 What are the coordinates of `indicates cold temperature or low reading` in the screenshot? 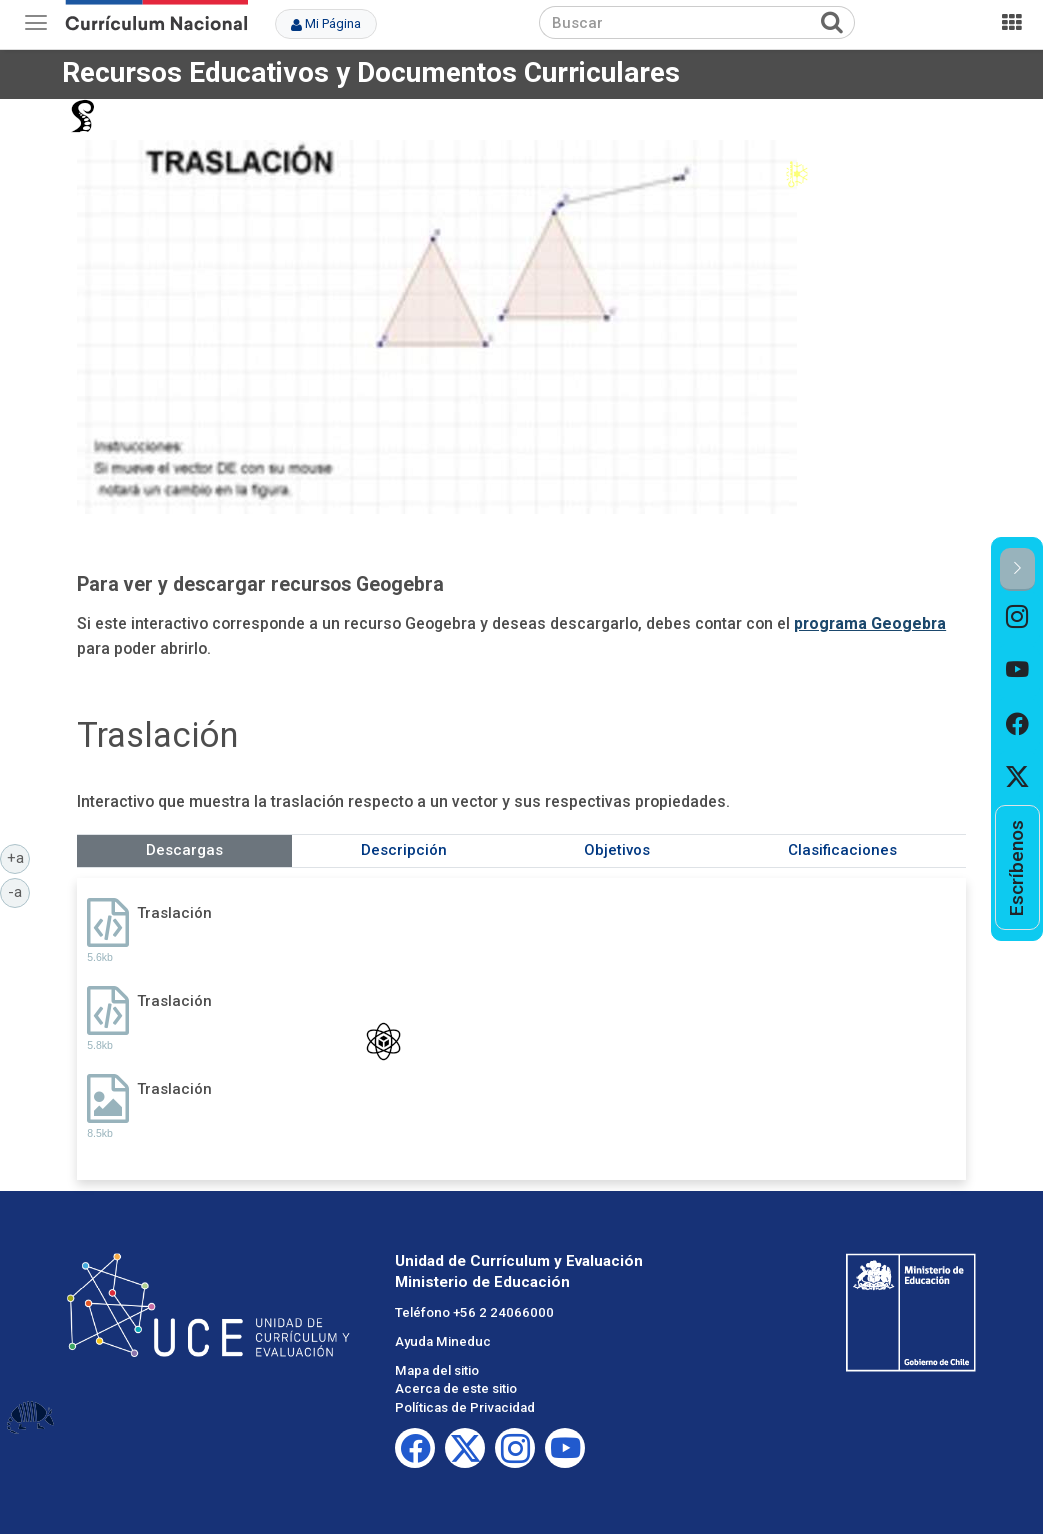 It's located at (797, 174).